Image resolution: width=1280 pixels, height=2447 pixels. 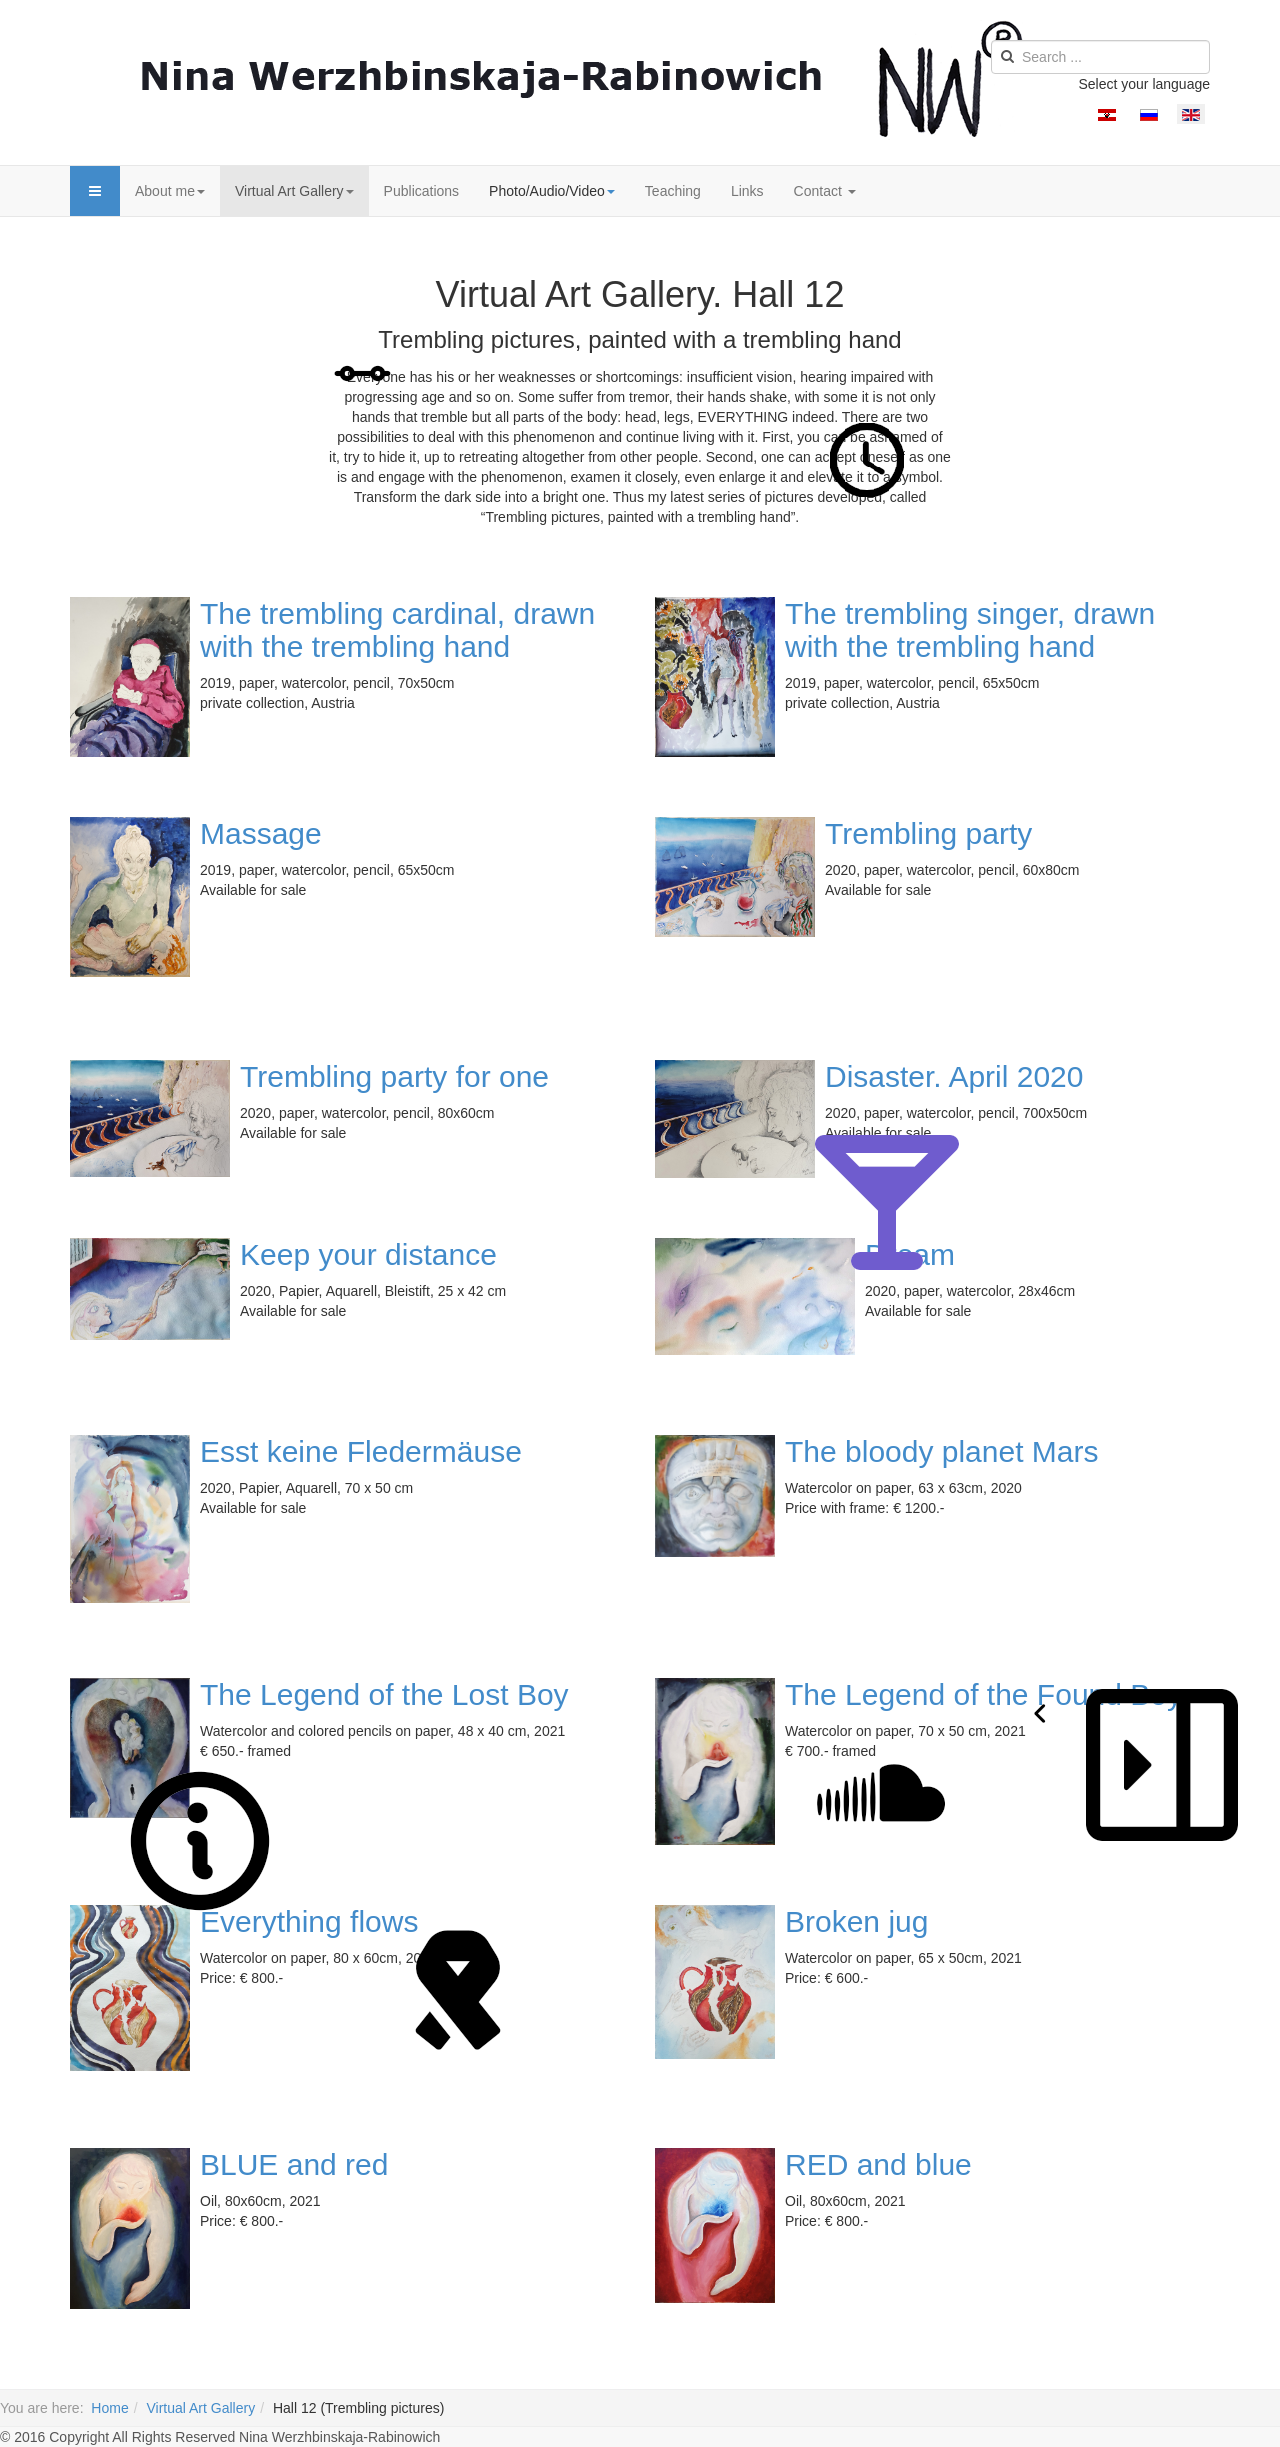 I want to click on browse cocktail or drink recipes, so click(x=887, y=1198).